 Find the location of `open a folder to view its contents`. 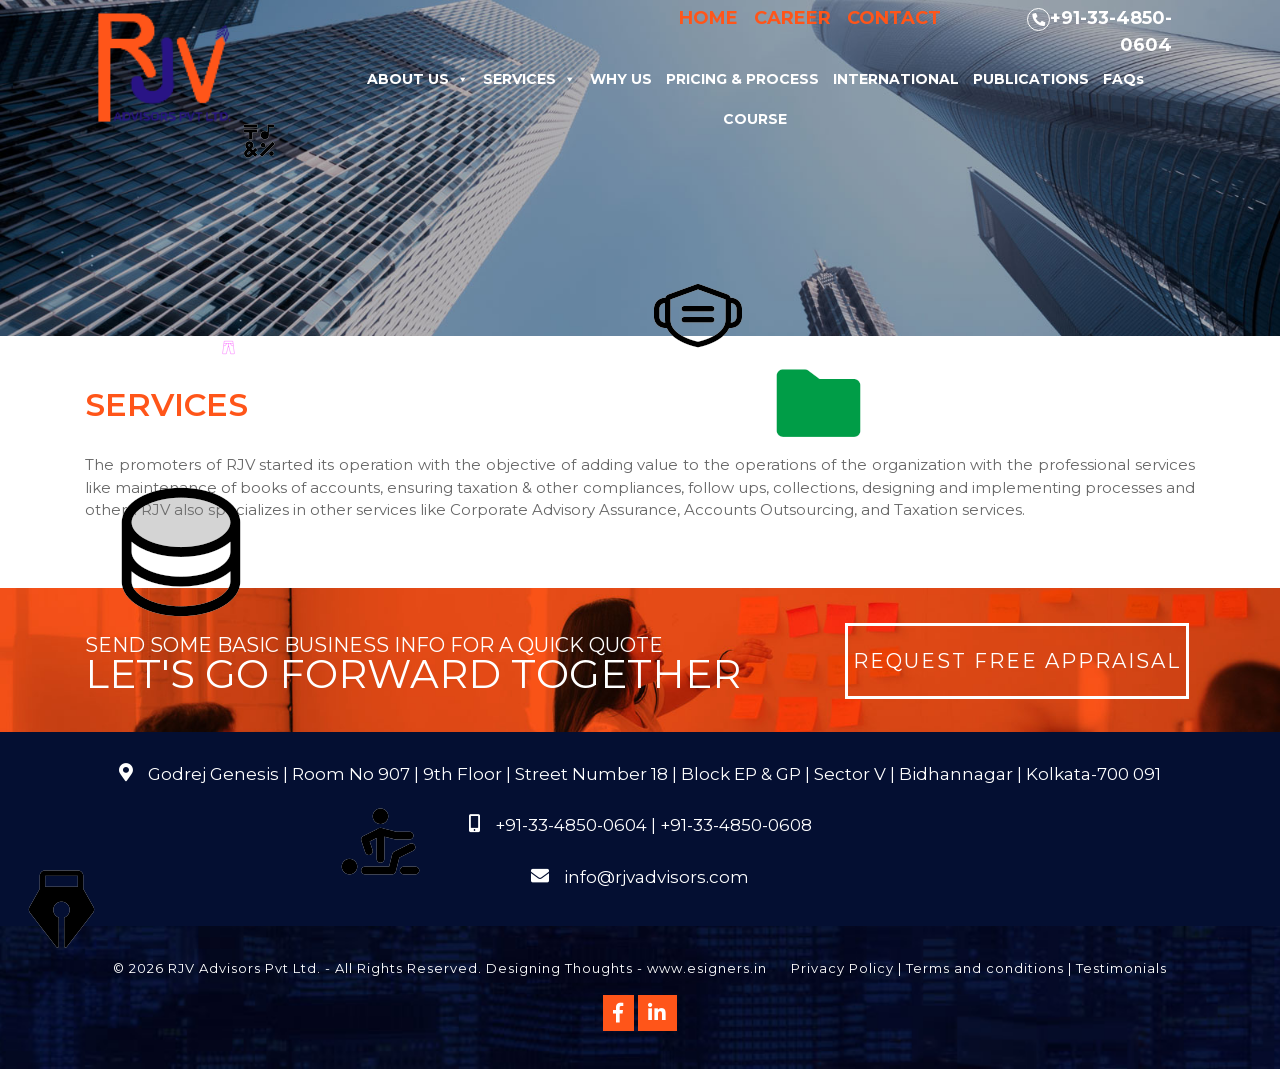

open a folder to view its contents is located at coordinates (818, 401).